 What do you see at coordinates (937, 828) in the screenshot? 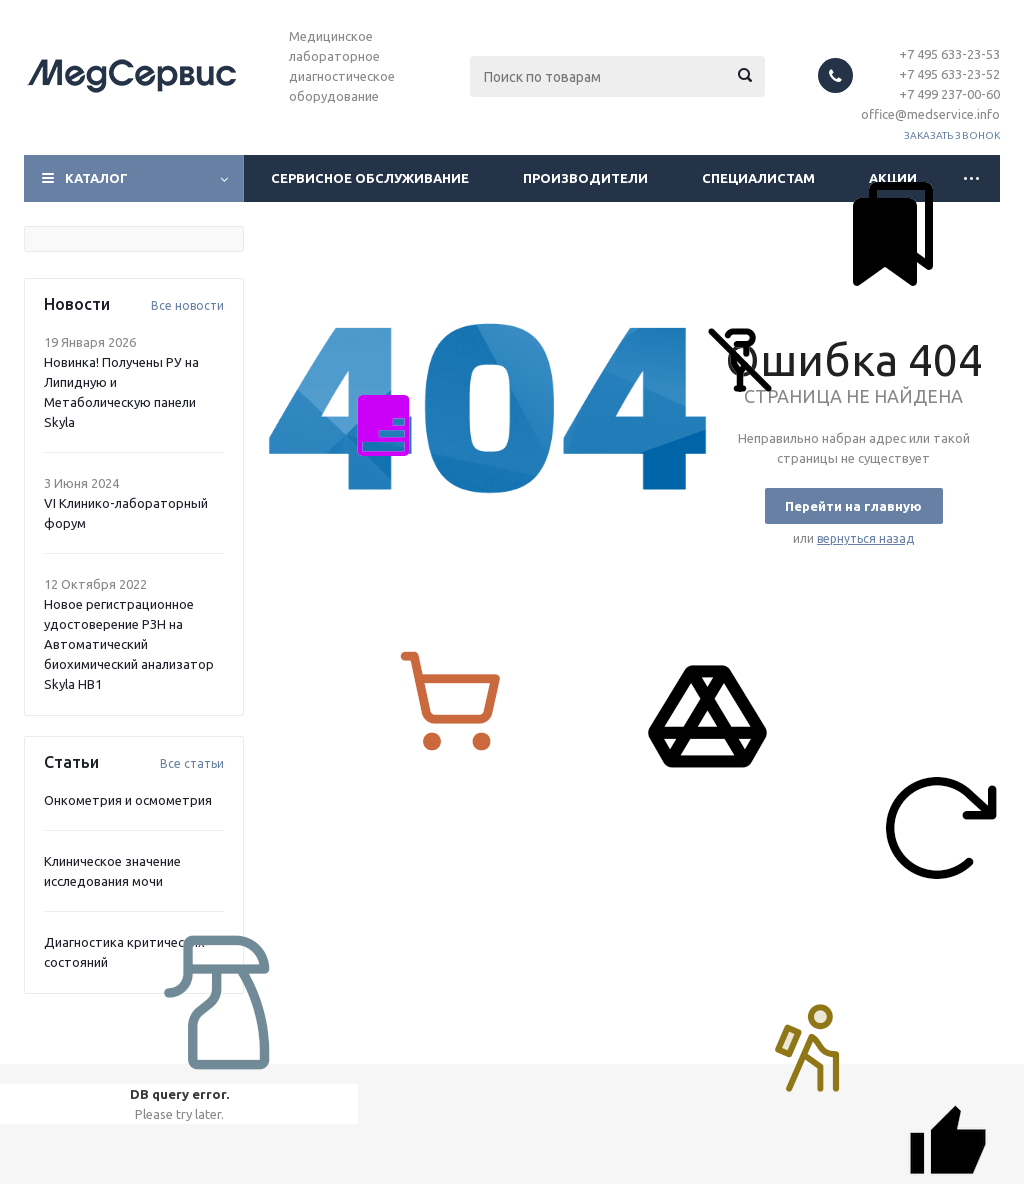
I see `refresh or reload content` at bounding box center [937, 828].